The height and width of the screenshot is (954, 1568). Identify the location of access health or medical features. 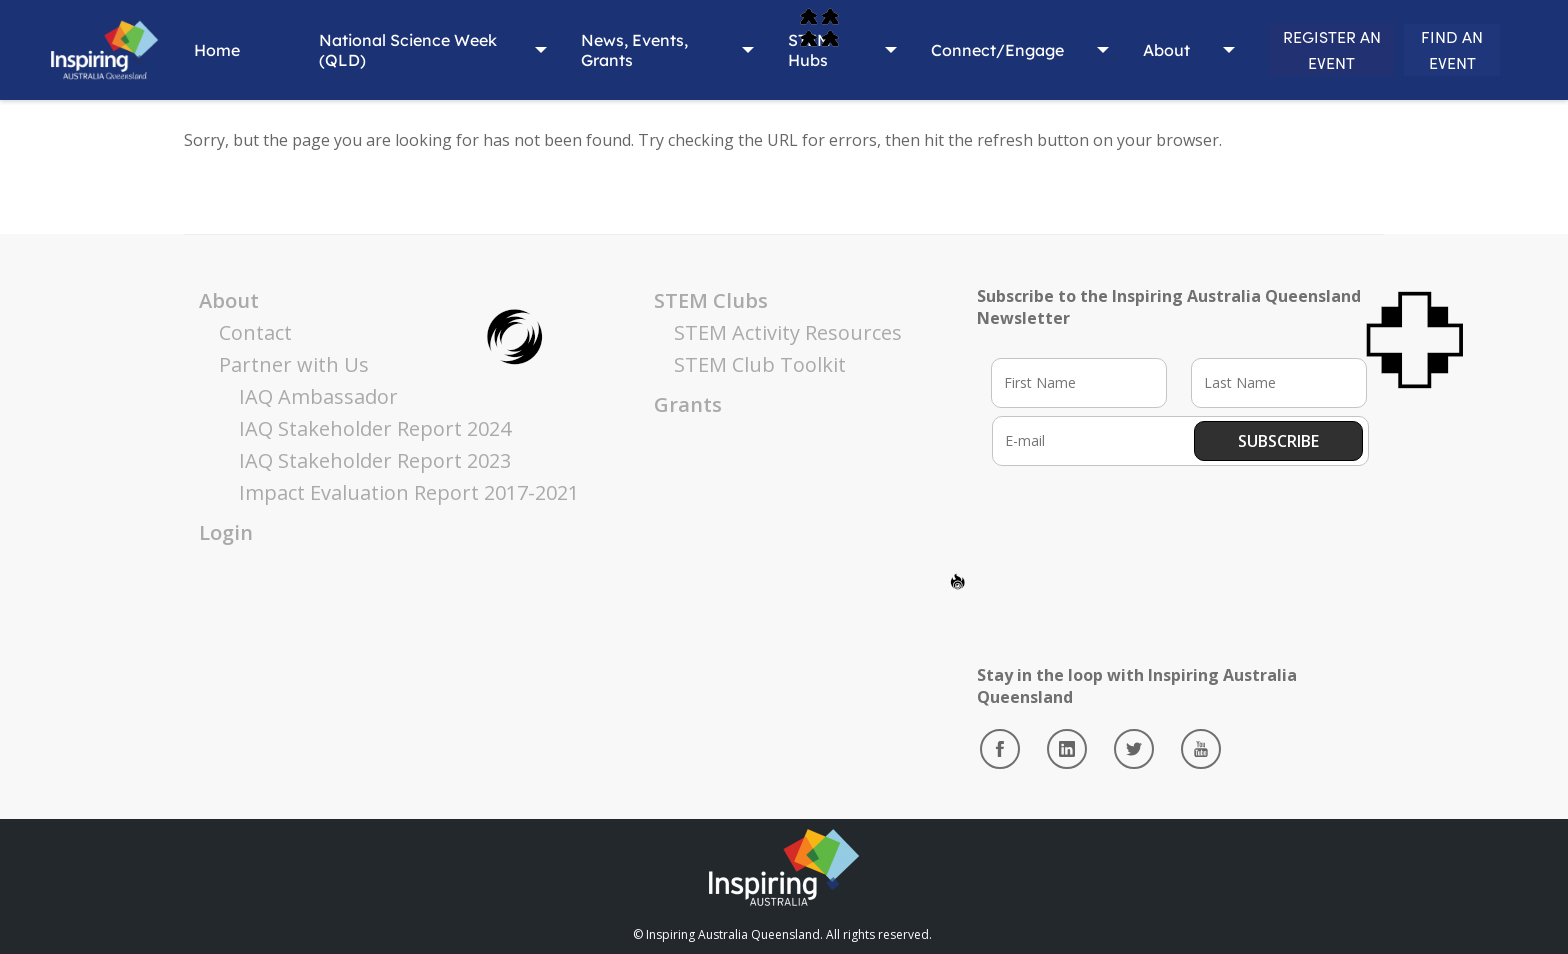
(1415, 339).